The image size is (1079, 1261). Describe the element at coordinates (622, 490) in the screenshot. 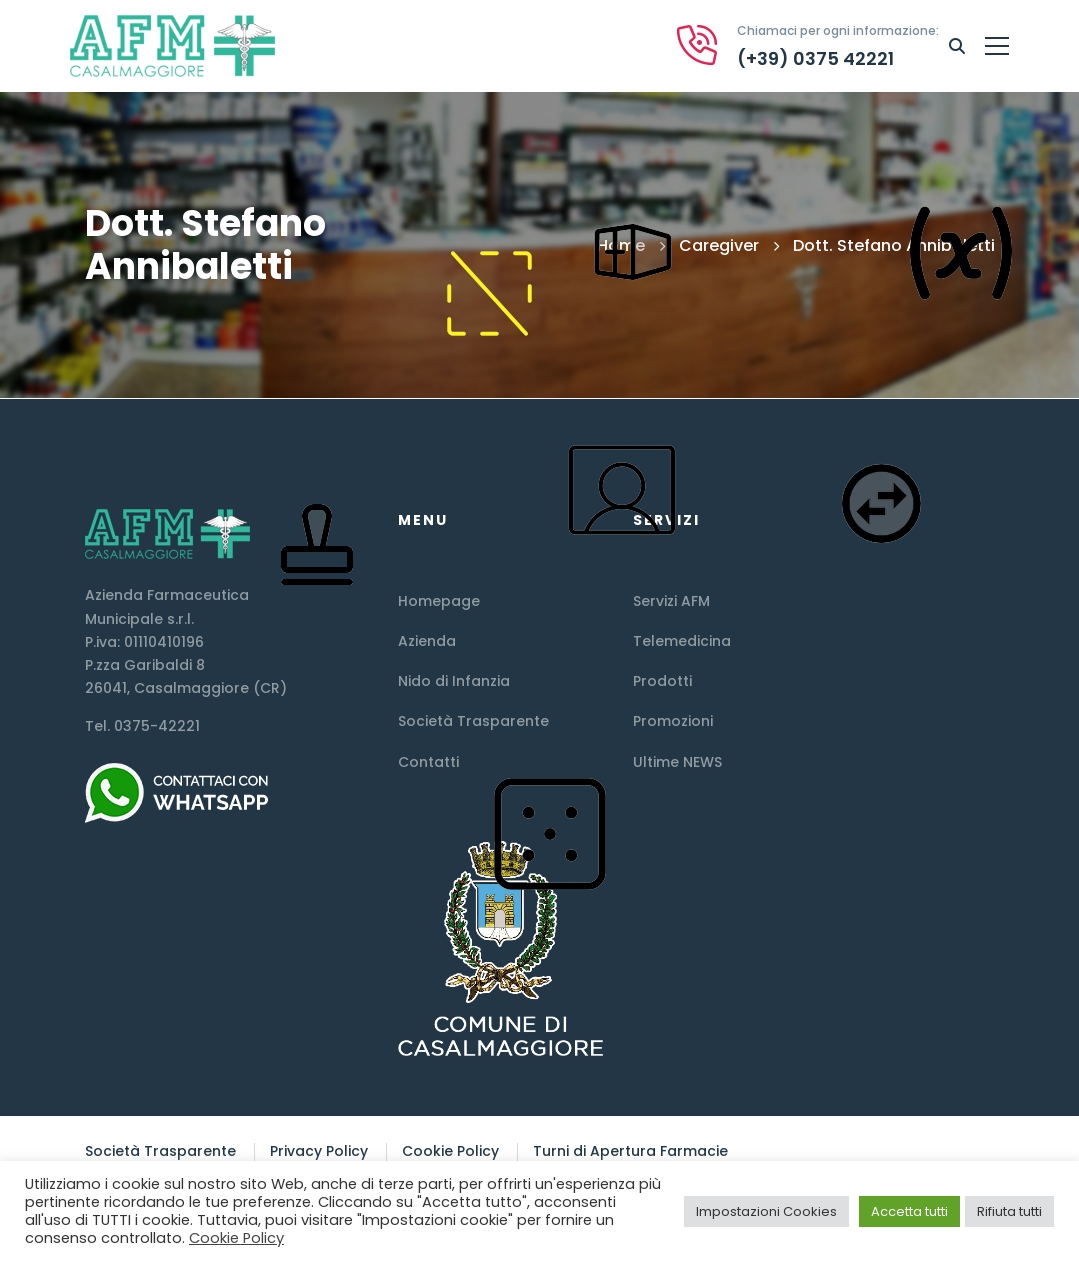

I see `view user profile` at that location.